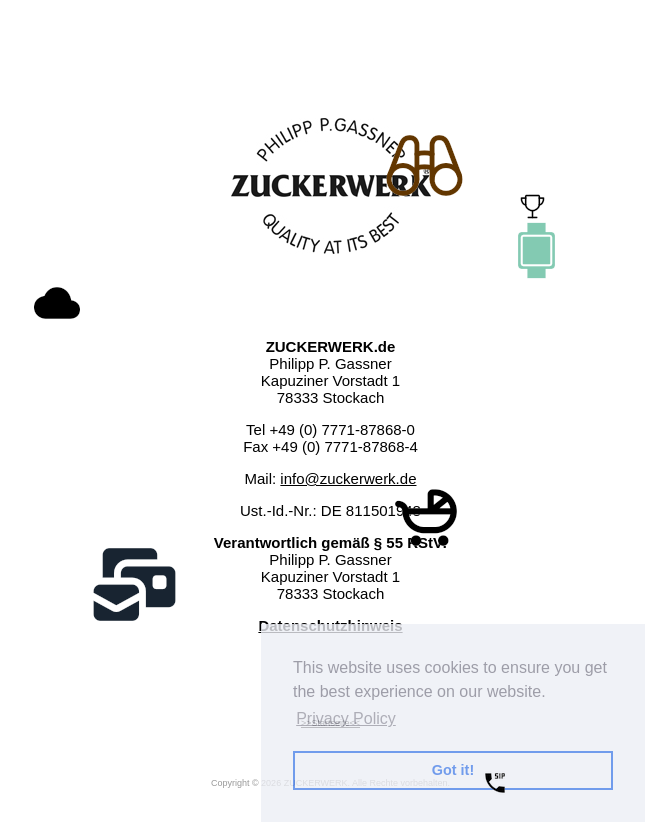 The width and height of the screenshot is (661, 838). I want to click on search or explore content, so click(424, 165).